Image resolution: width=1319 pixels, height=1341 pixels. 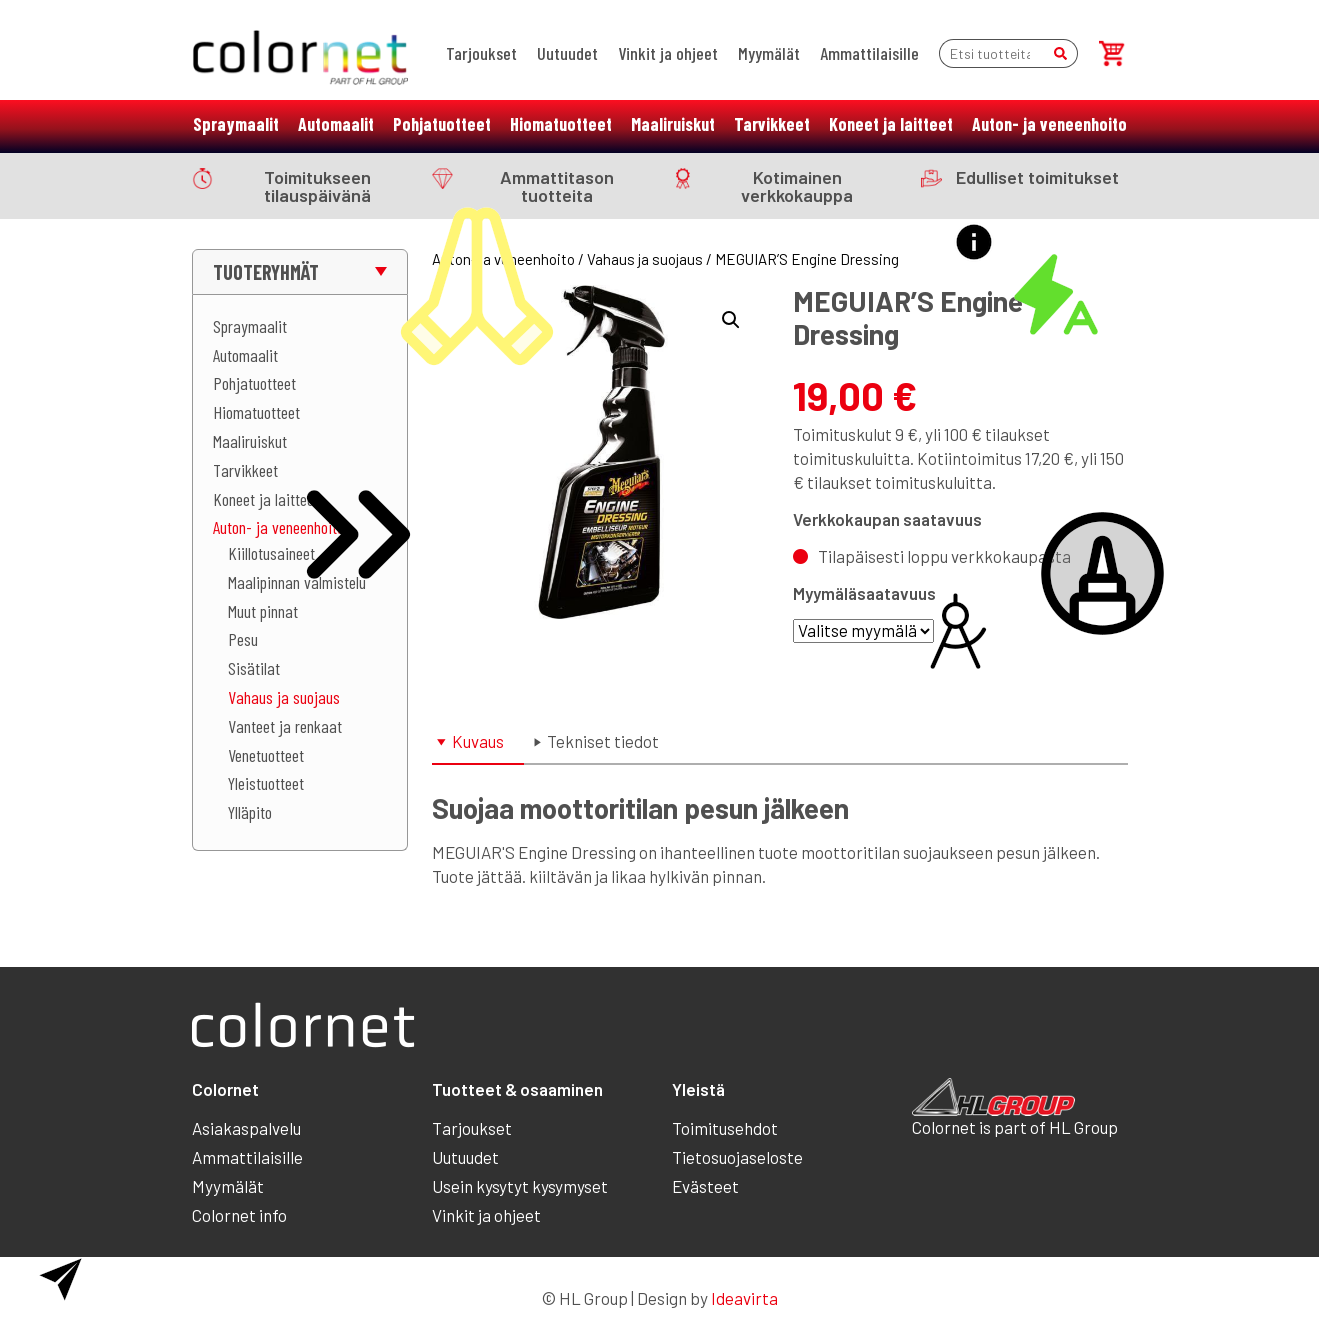 I want to click on enable auto-flash mode for camera, so click(x=1054, y=297).